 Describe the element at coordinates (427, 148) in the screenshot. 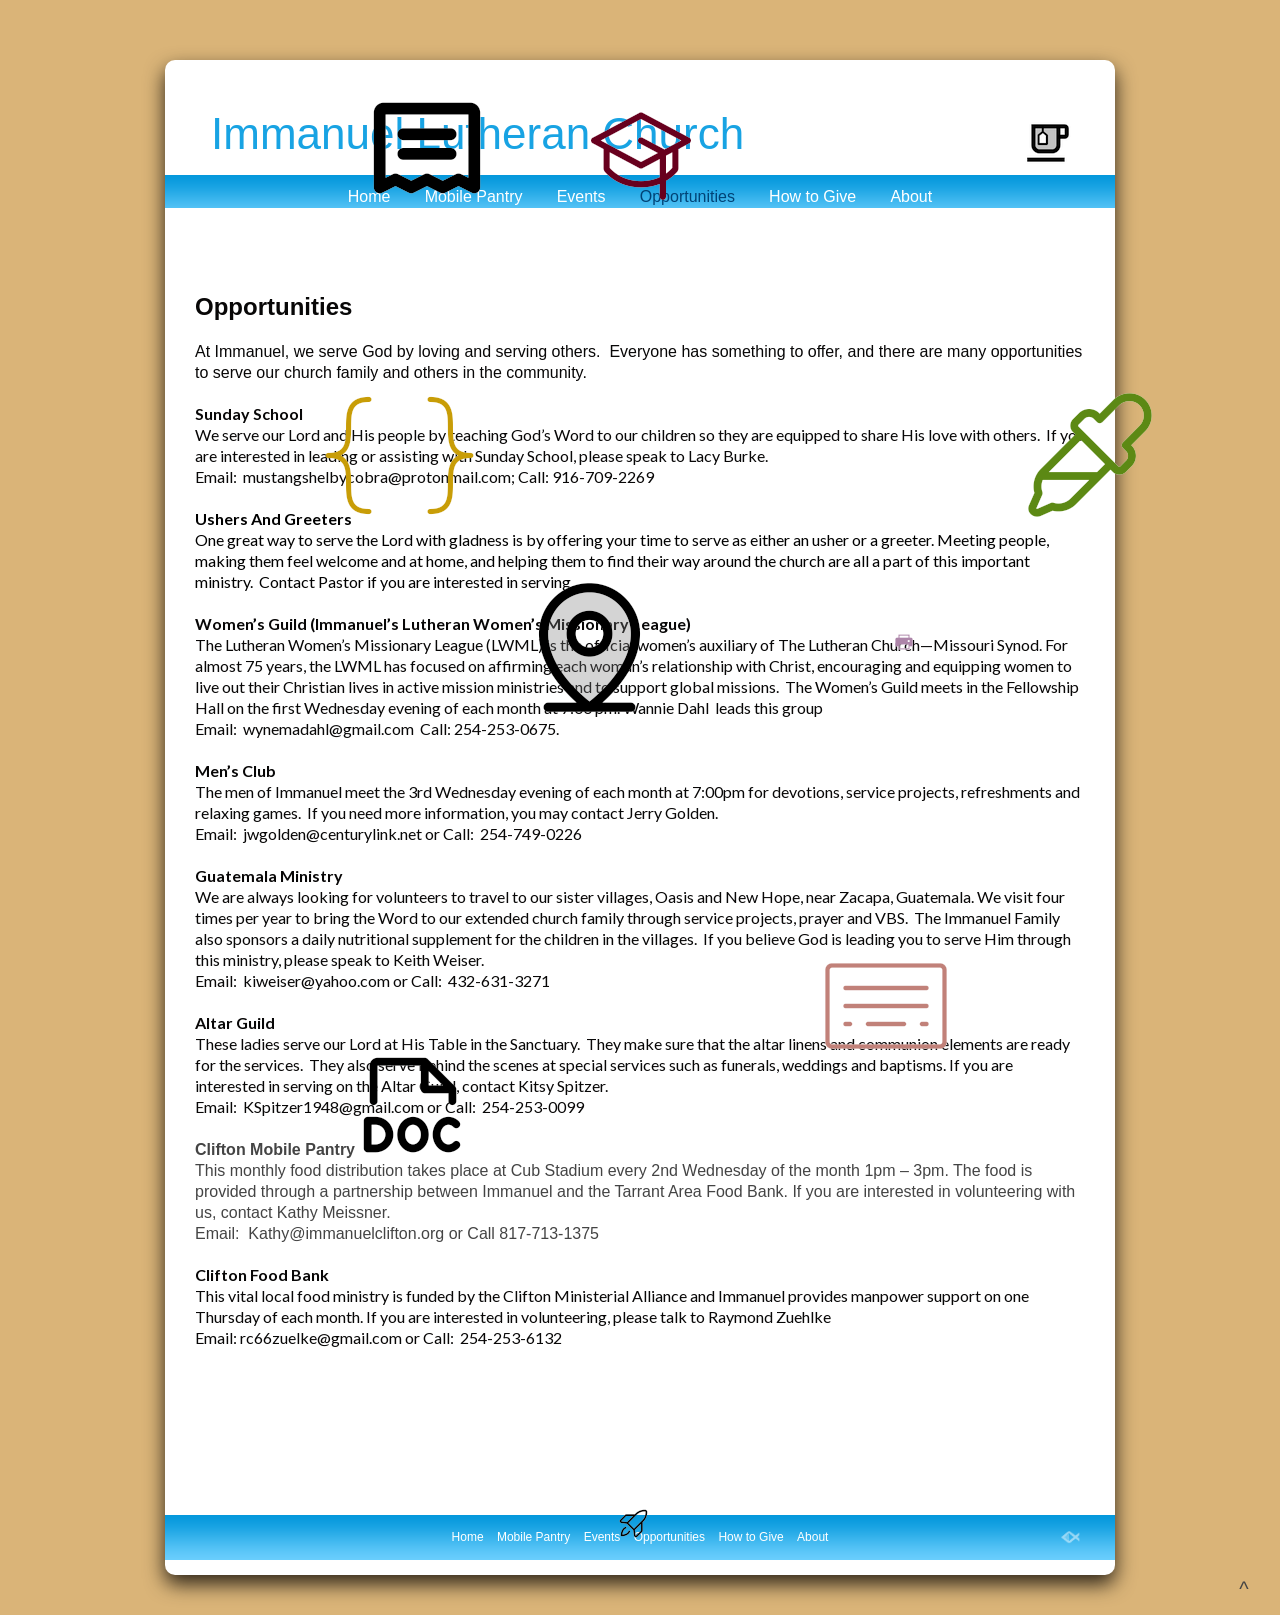

I see `view purchase receipt or transaction history` at that location.